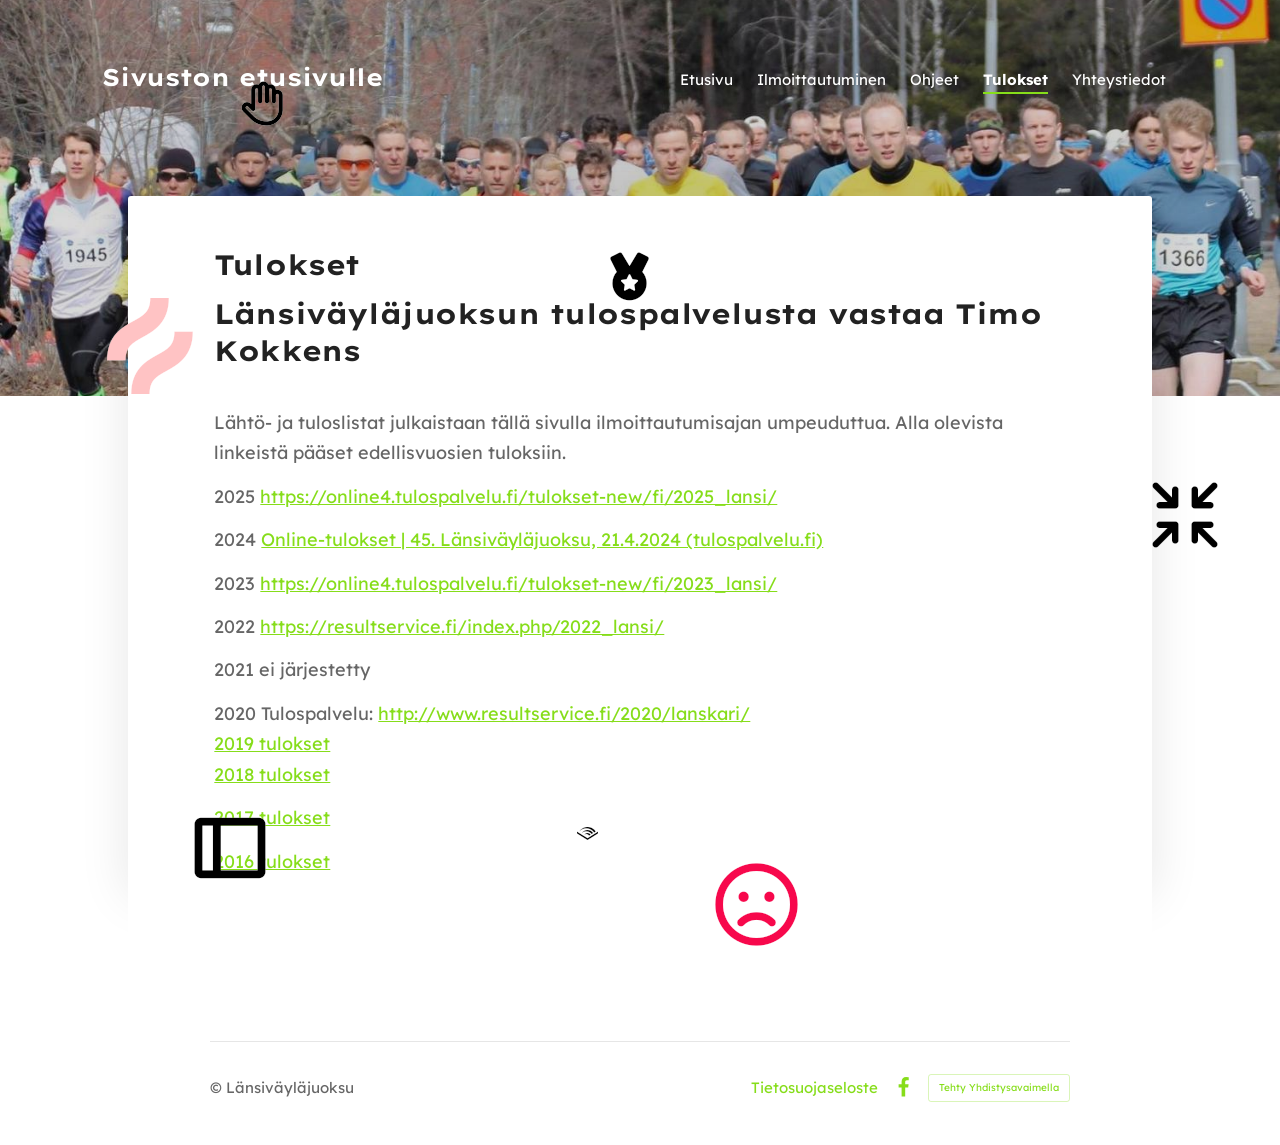 This screenshot has width=1280, height=1145. I want to click on minimize or reduce window size, so click(1185, 515).